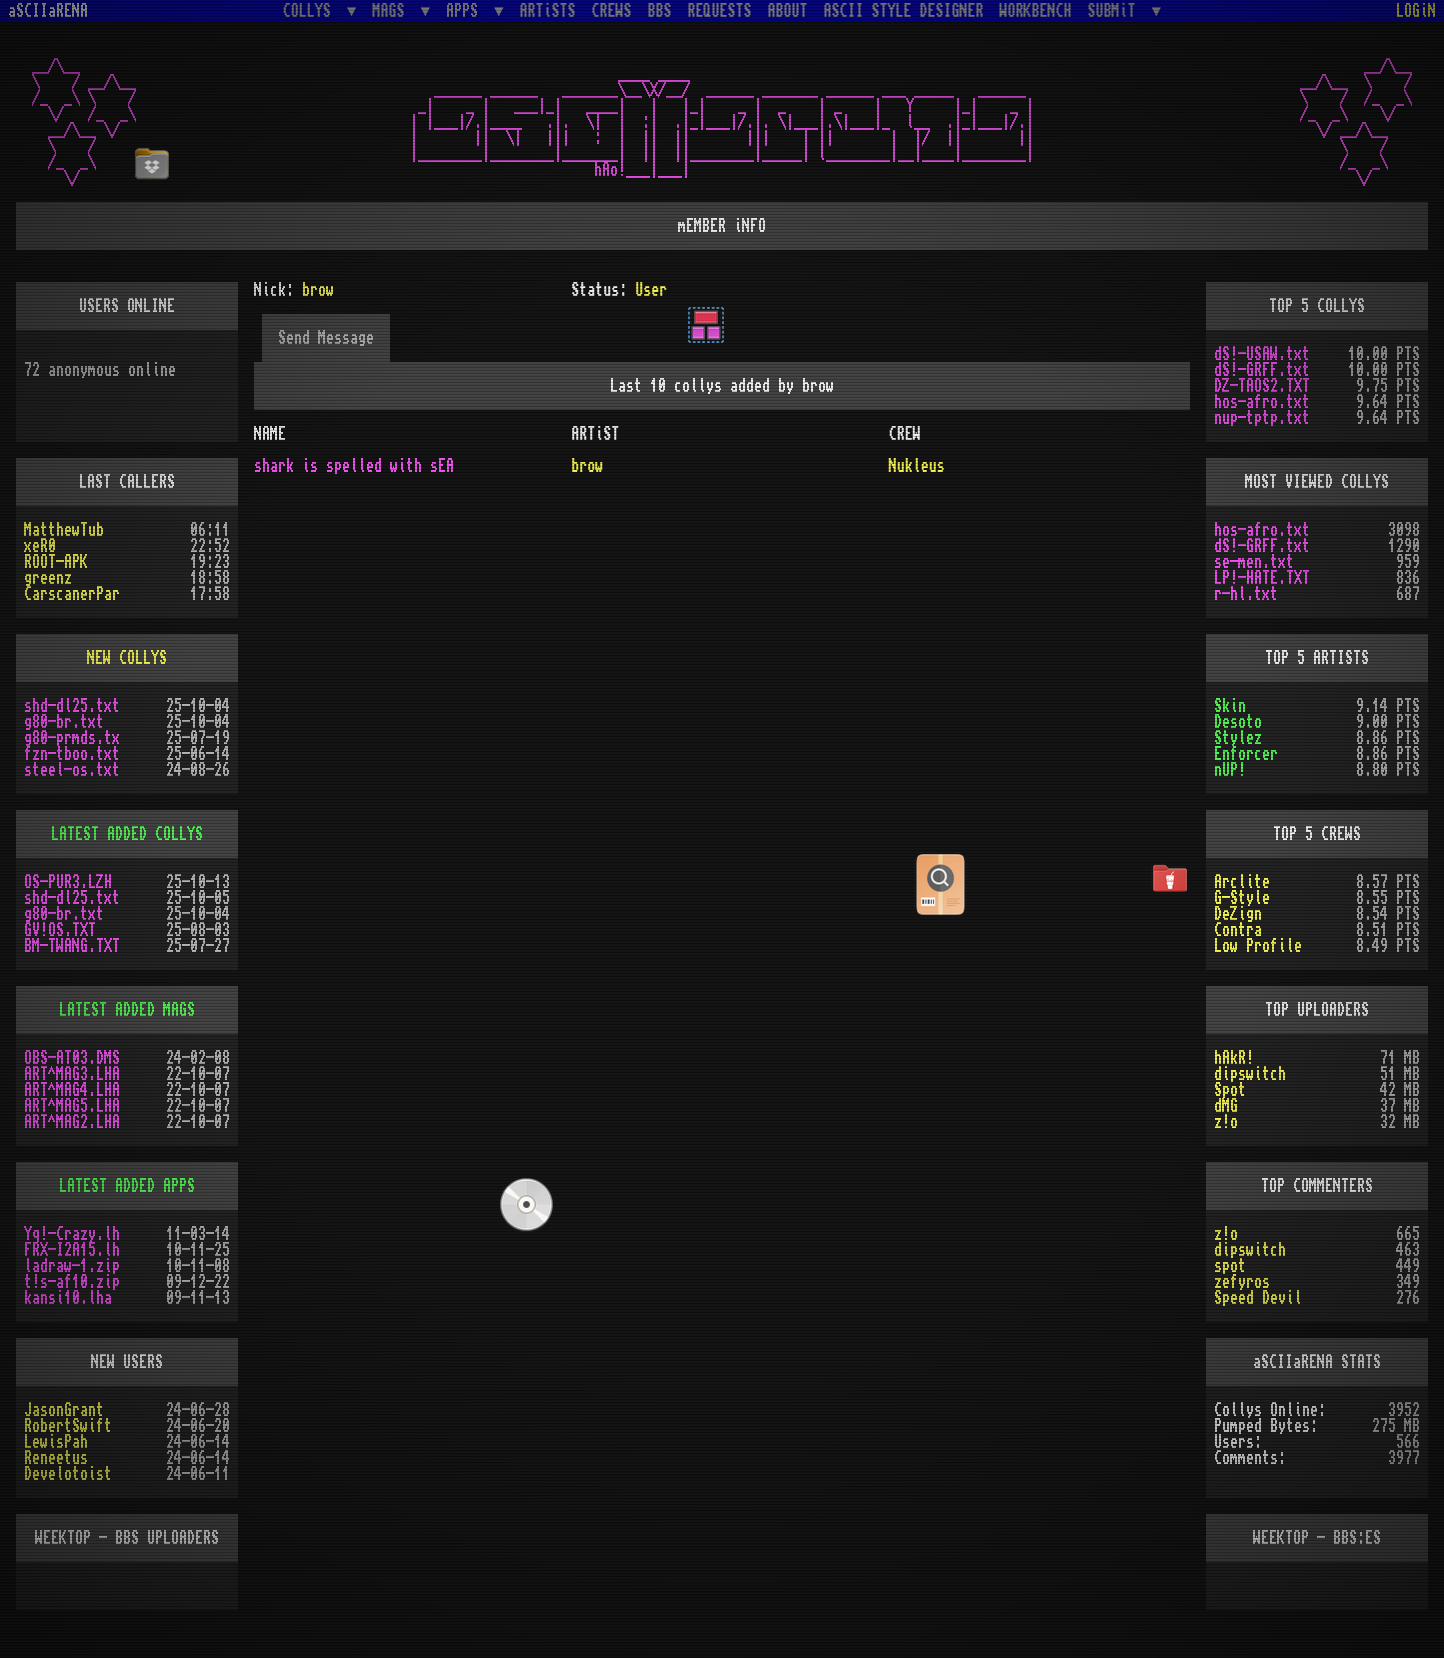  I want to click on unmount or eject a CD/DVD writer drive, so click(526, 1204).